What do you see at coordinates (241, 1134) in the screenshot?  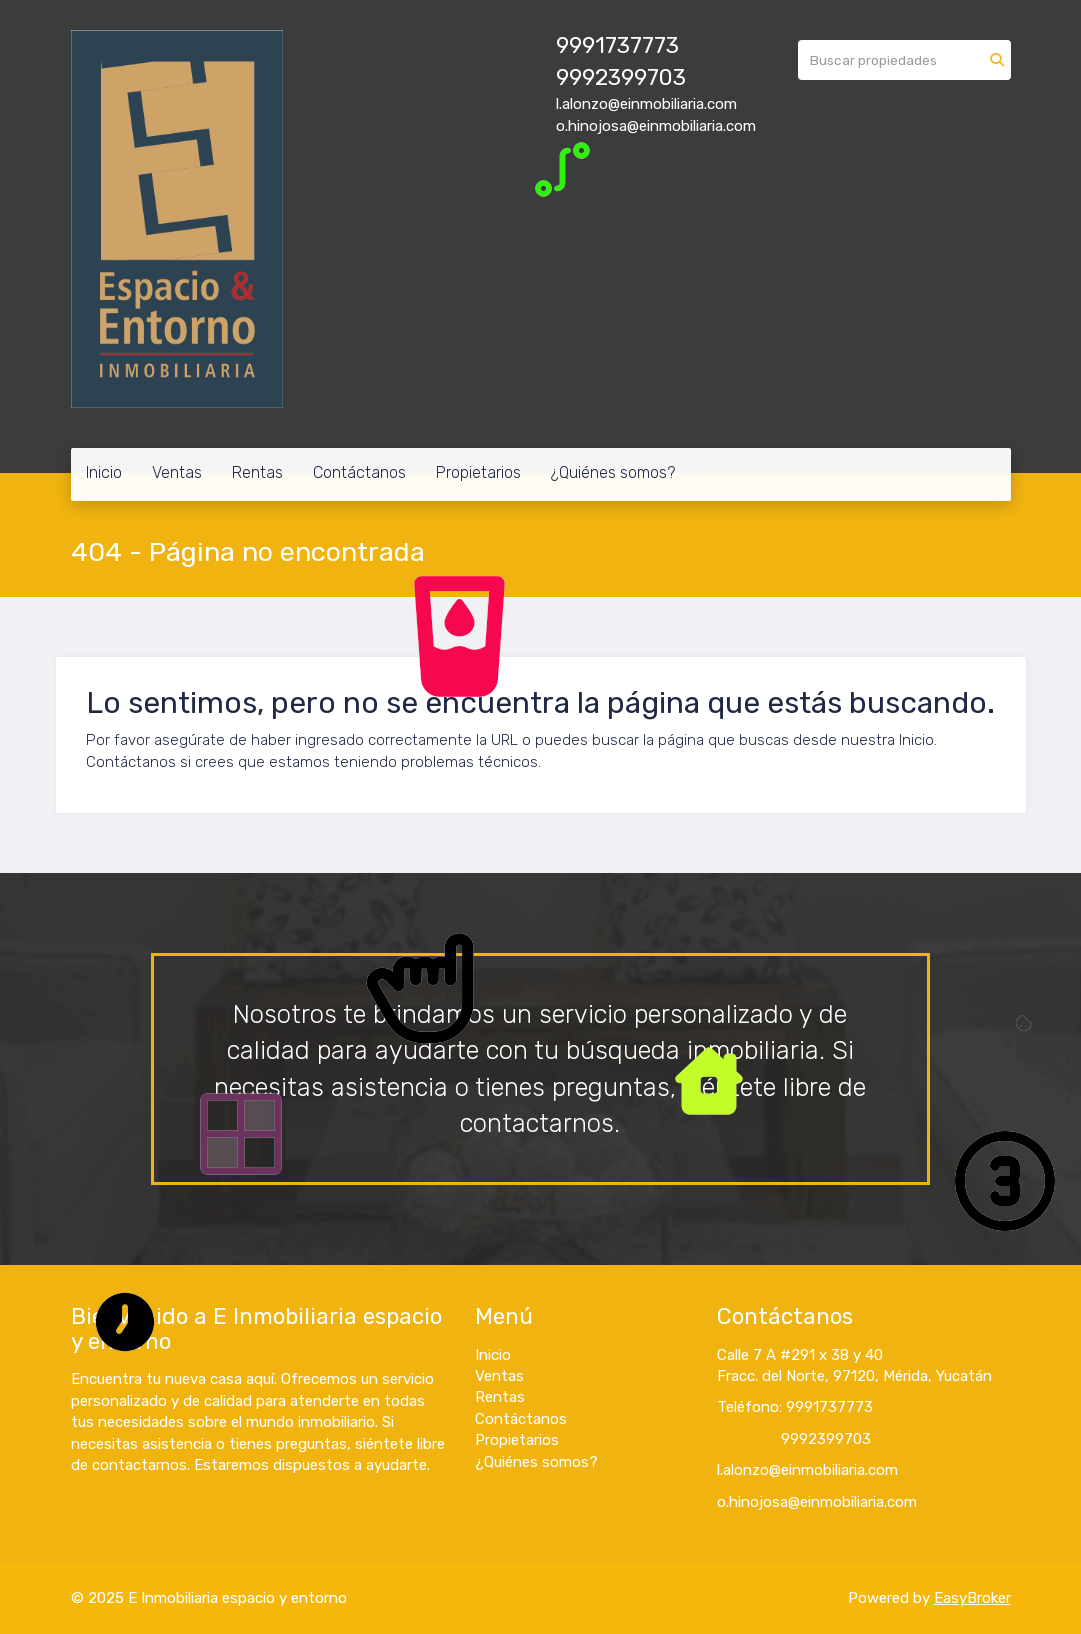 I see `indicates transparency in image editing` at bounding box center [241, 1134].